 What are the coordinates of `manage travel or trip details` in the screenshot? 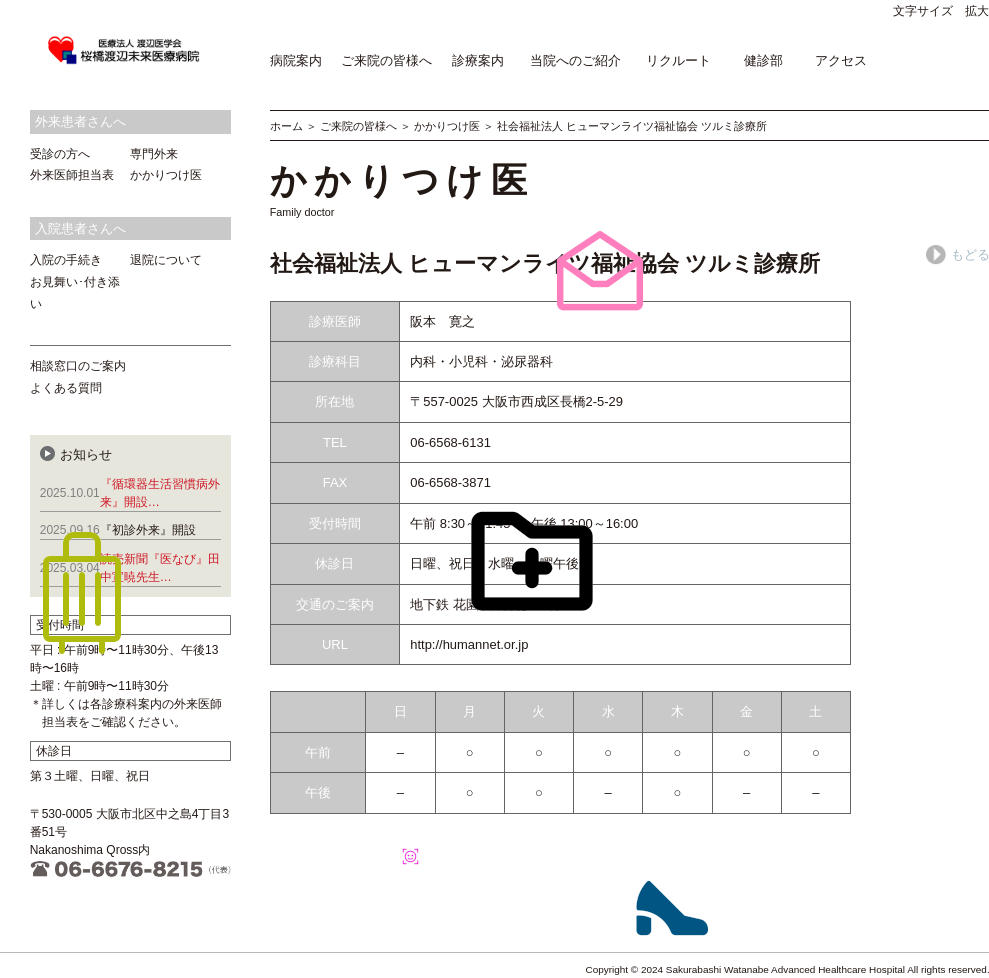 It's located at (82, 595).